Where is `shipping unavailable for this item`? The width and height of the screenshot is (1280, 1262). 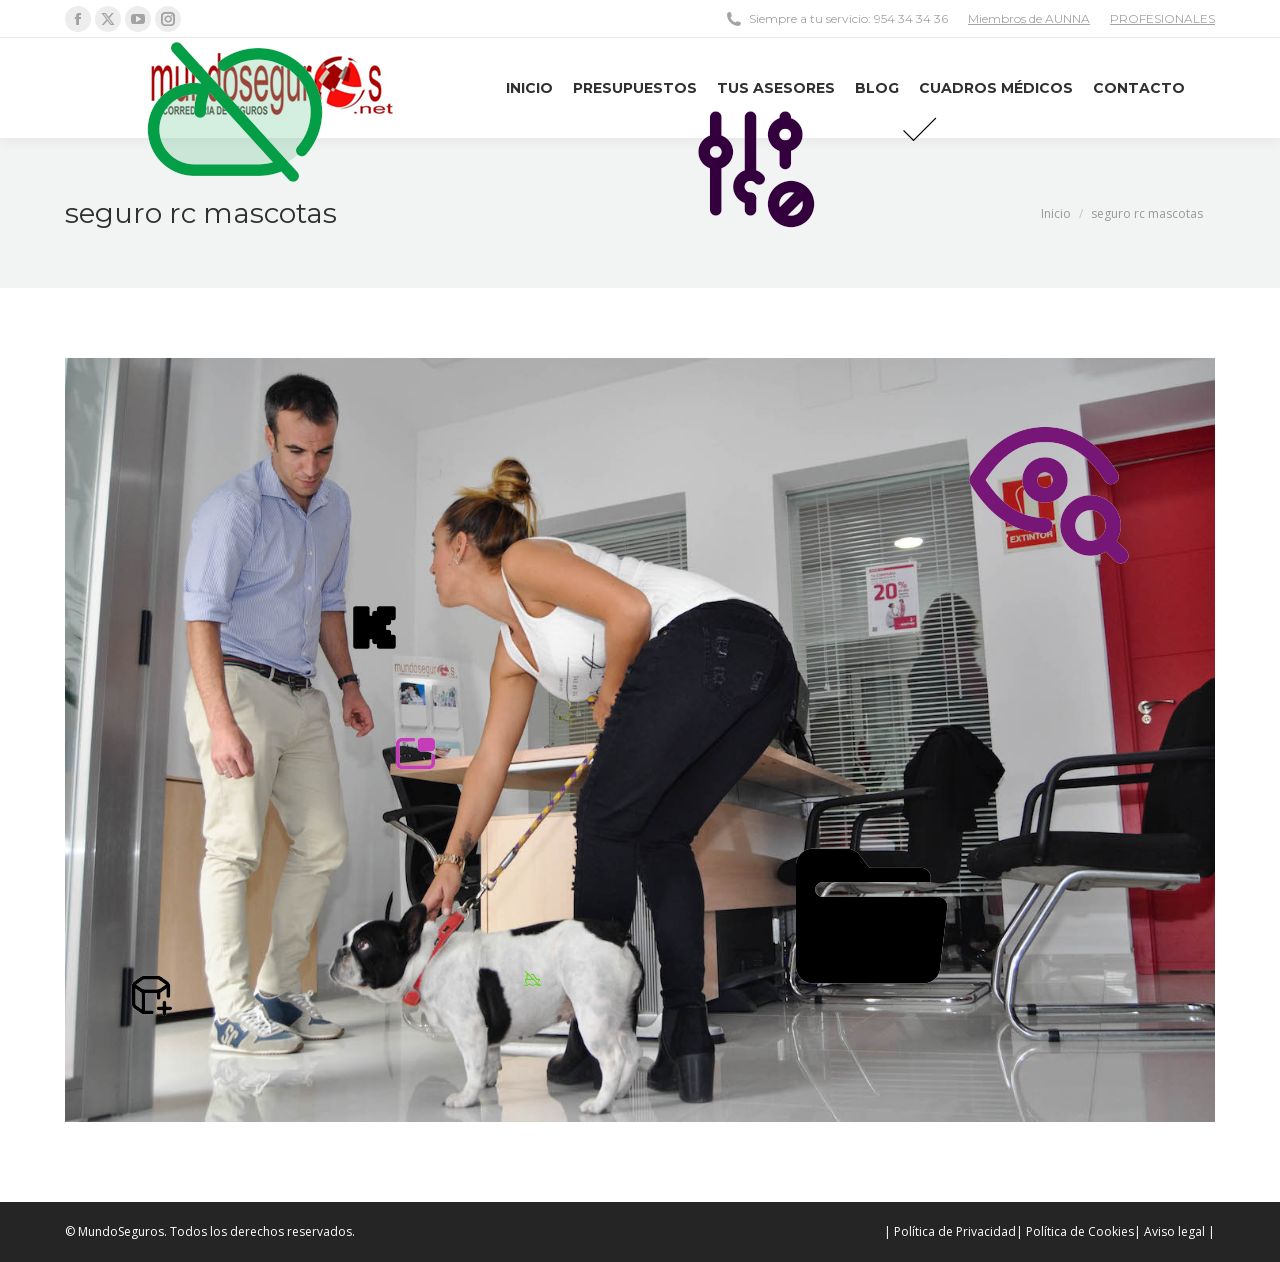 shipping unavailable for this item is located at coordinates (532, 978).